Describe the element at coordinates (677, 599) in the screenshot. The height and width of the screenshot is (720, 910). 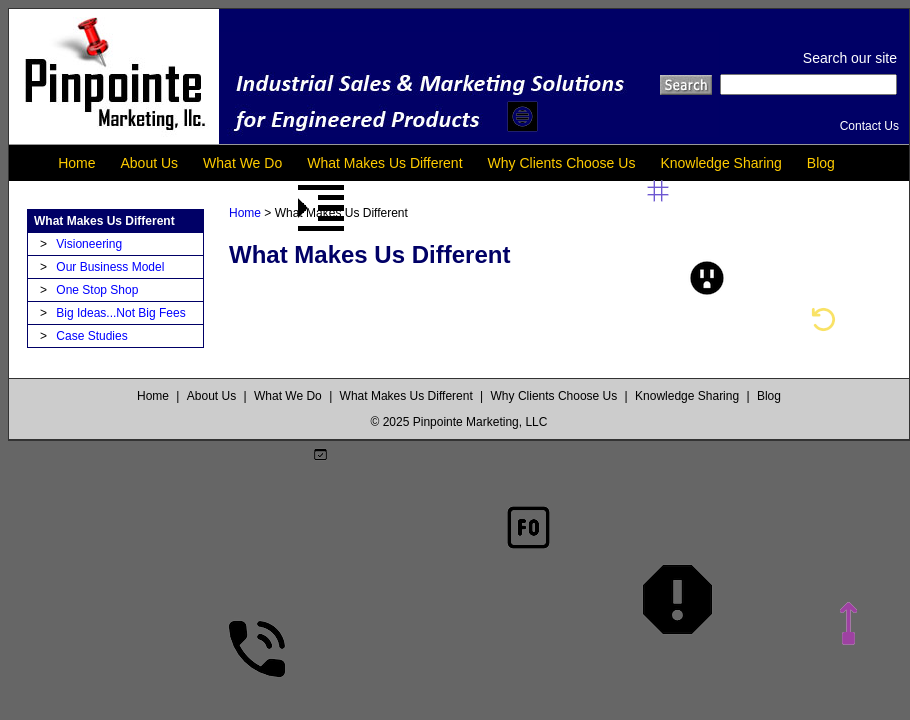
I see `report a problem or violation` at that location.